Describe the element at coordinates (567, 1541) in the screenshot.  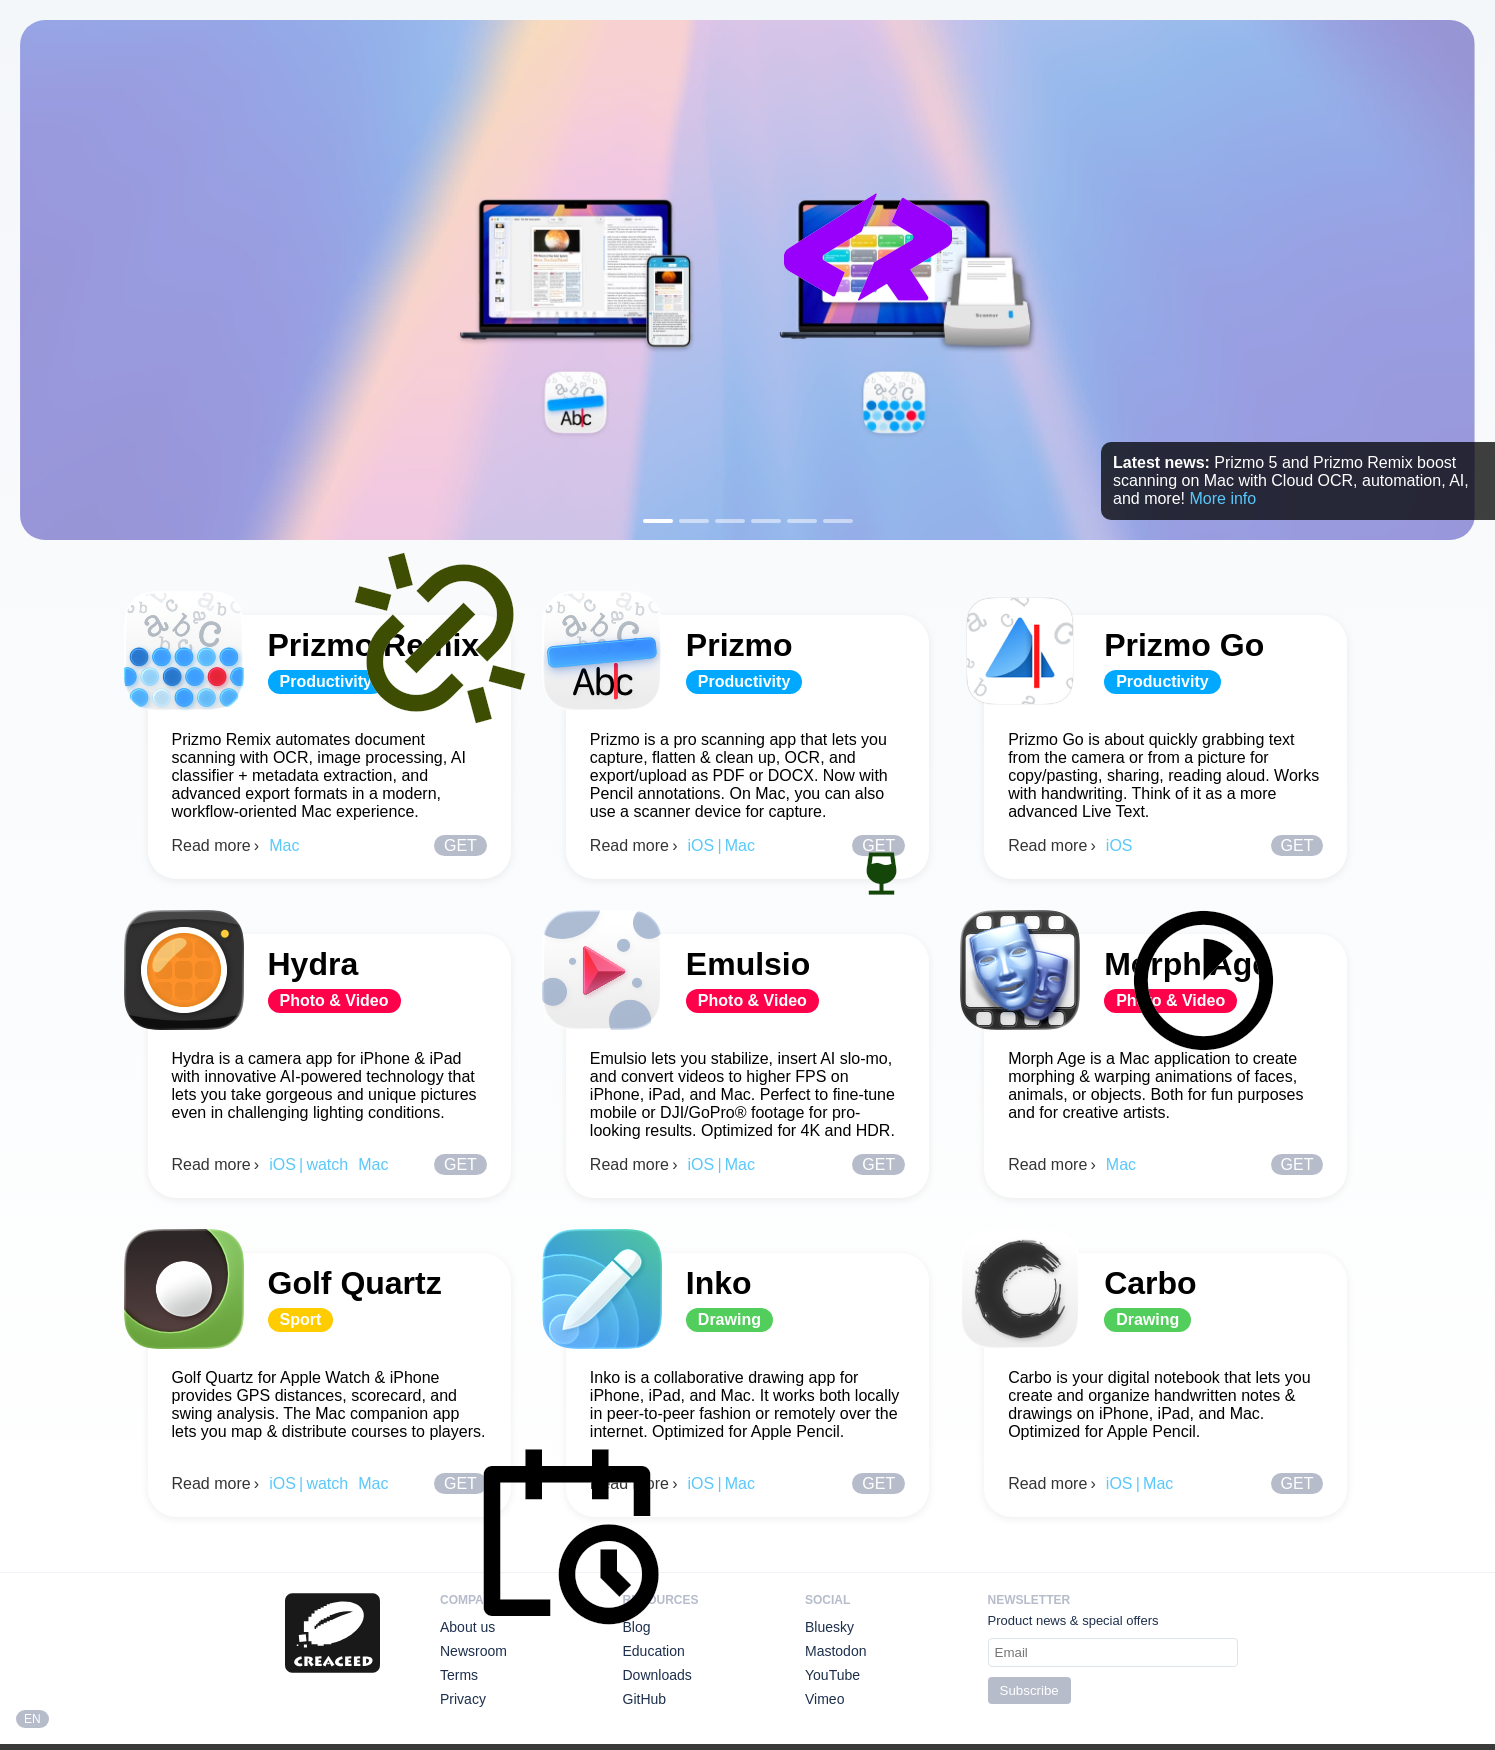
I see `view scheduled events or appointments` at that location.